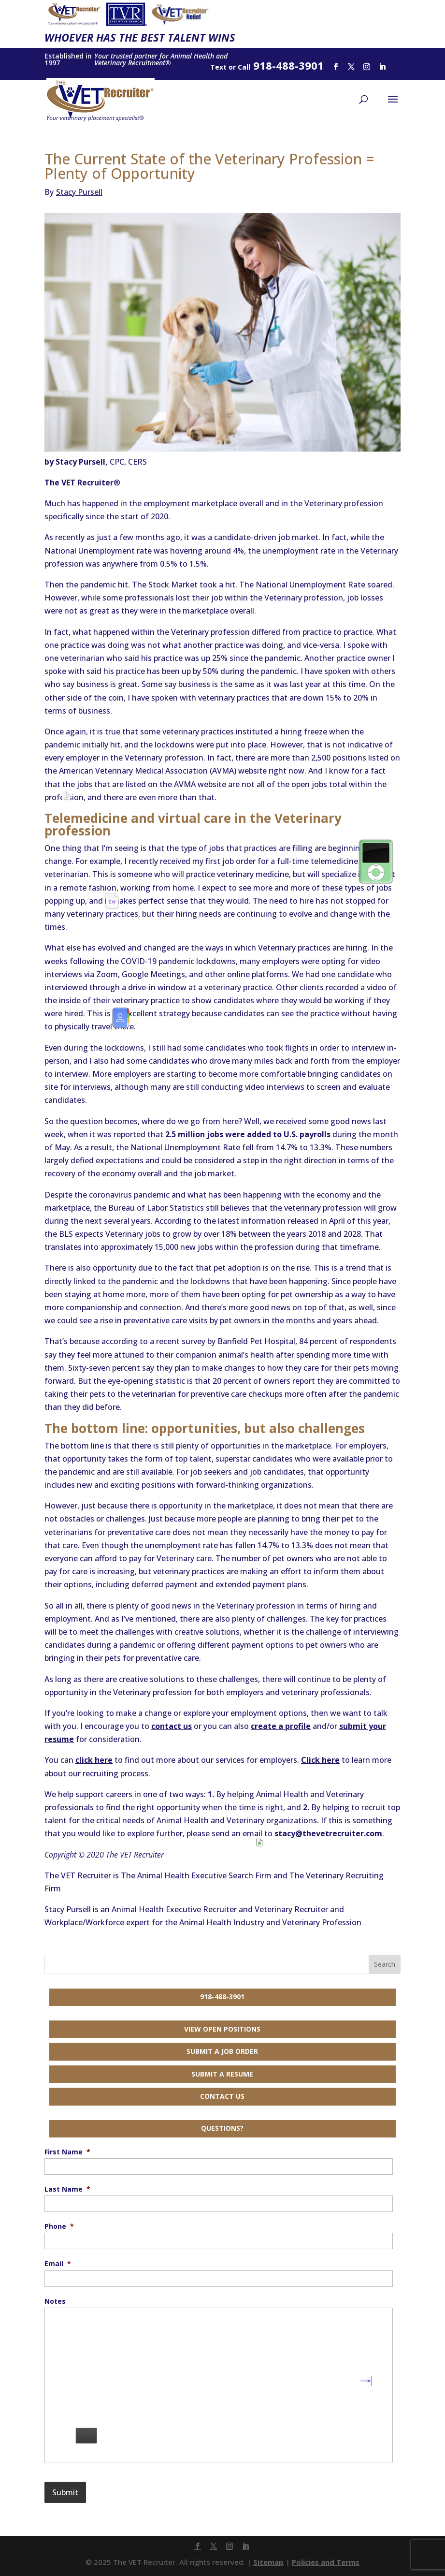  I want to click on a C# source code file, so click(112, 901).